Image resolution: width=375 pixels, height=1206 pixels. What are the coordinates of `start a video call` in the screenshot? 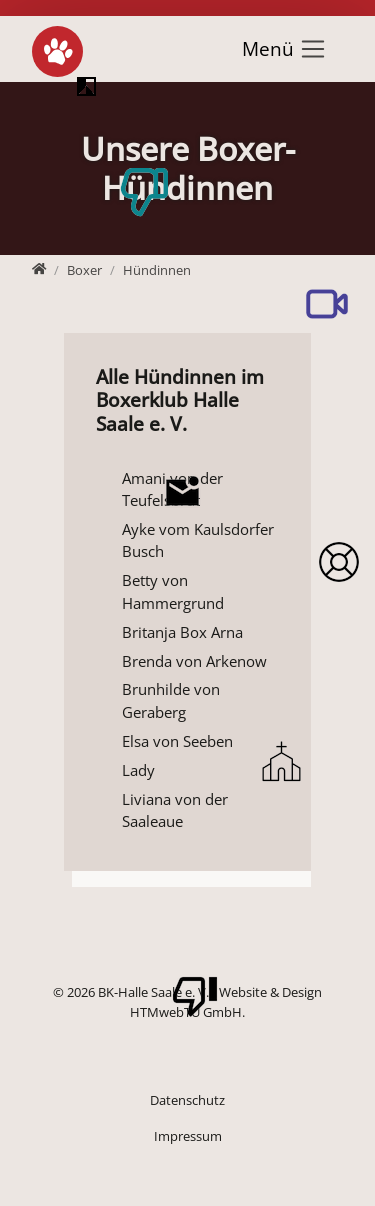 It's located at (327, 304).